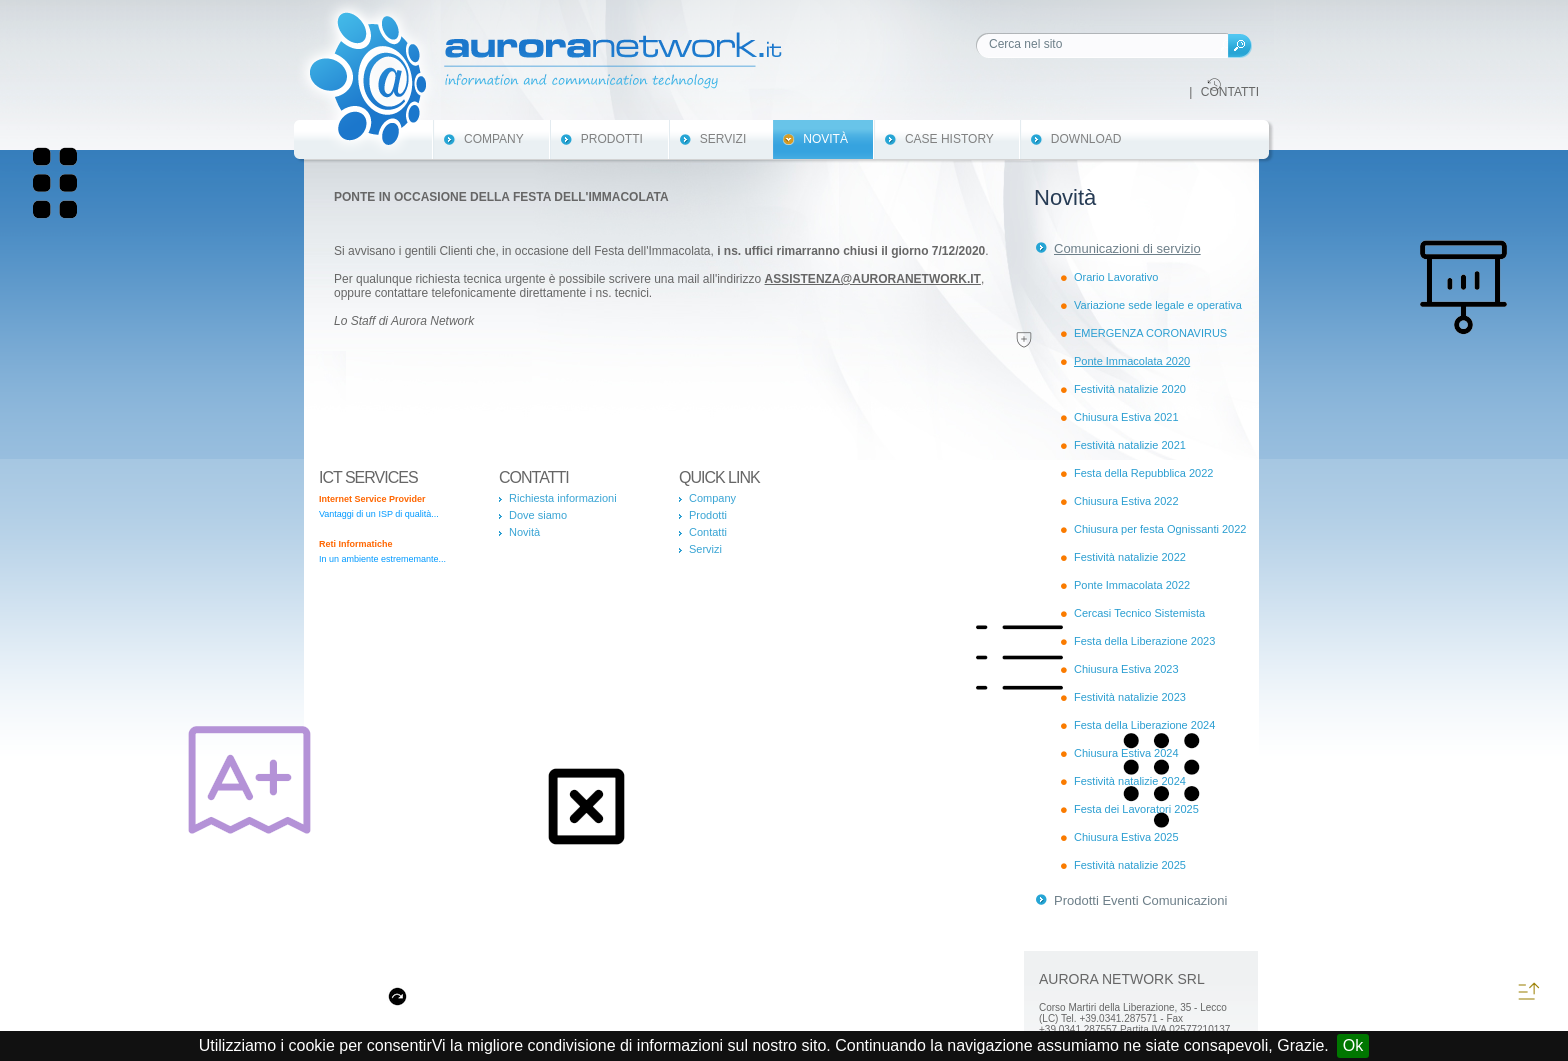  I want to click on sort items in descending order, so click(1528, 992).